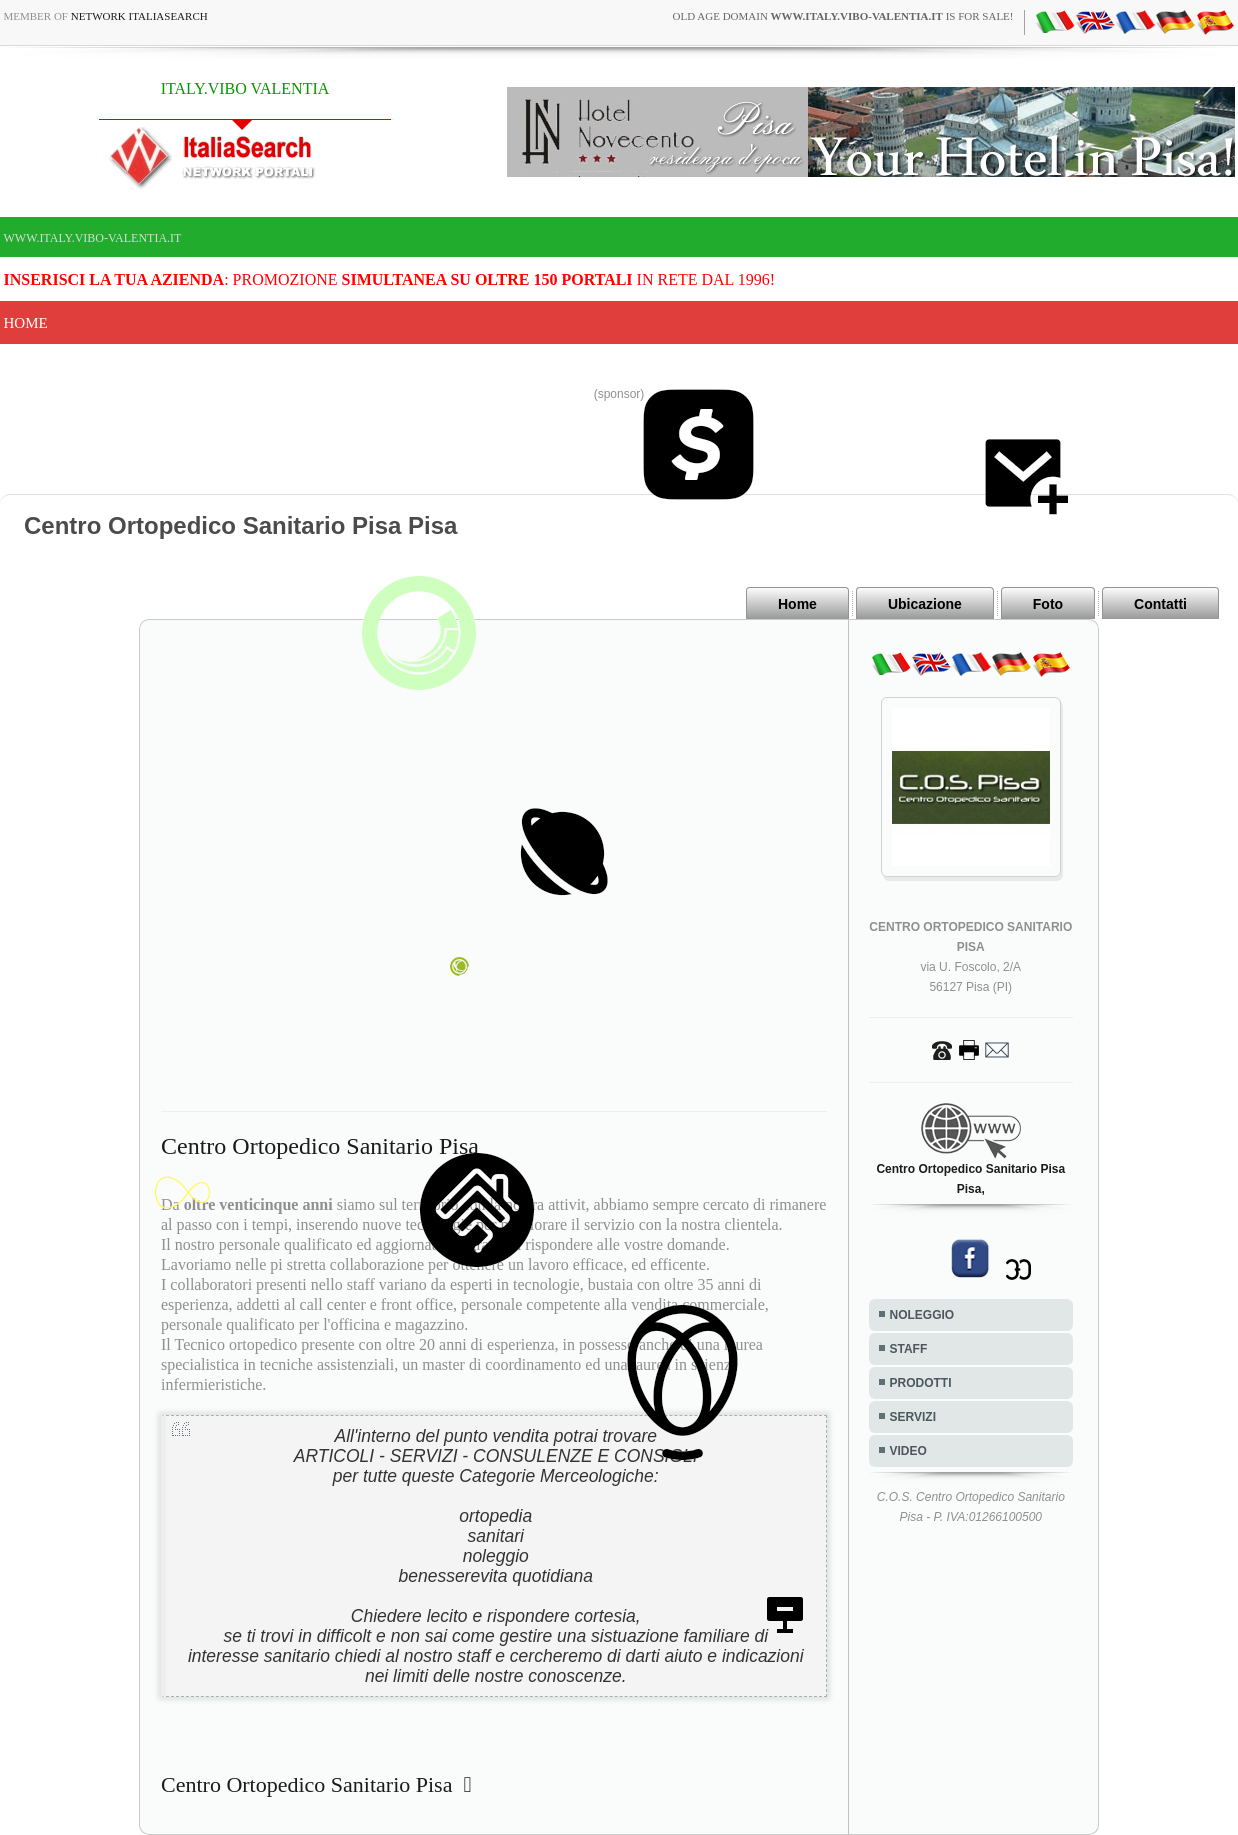 This screenshot has height=1835, width=1238. I want to click on indicates a reserved or held item, so click(785, 1615).